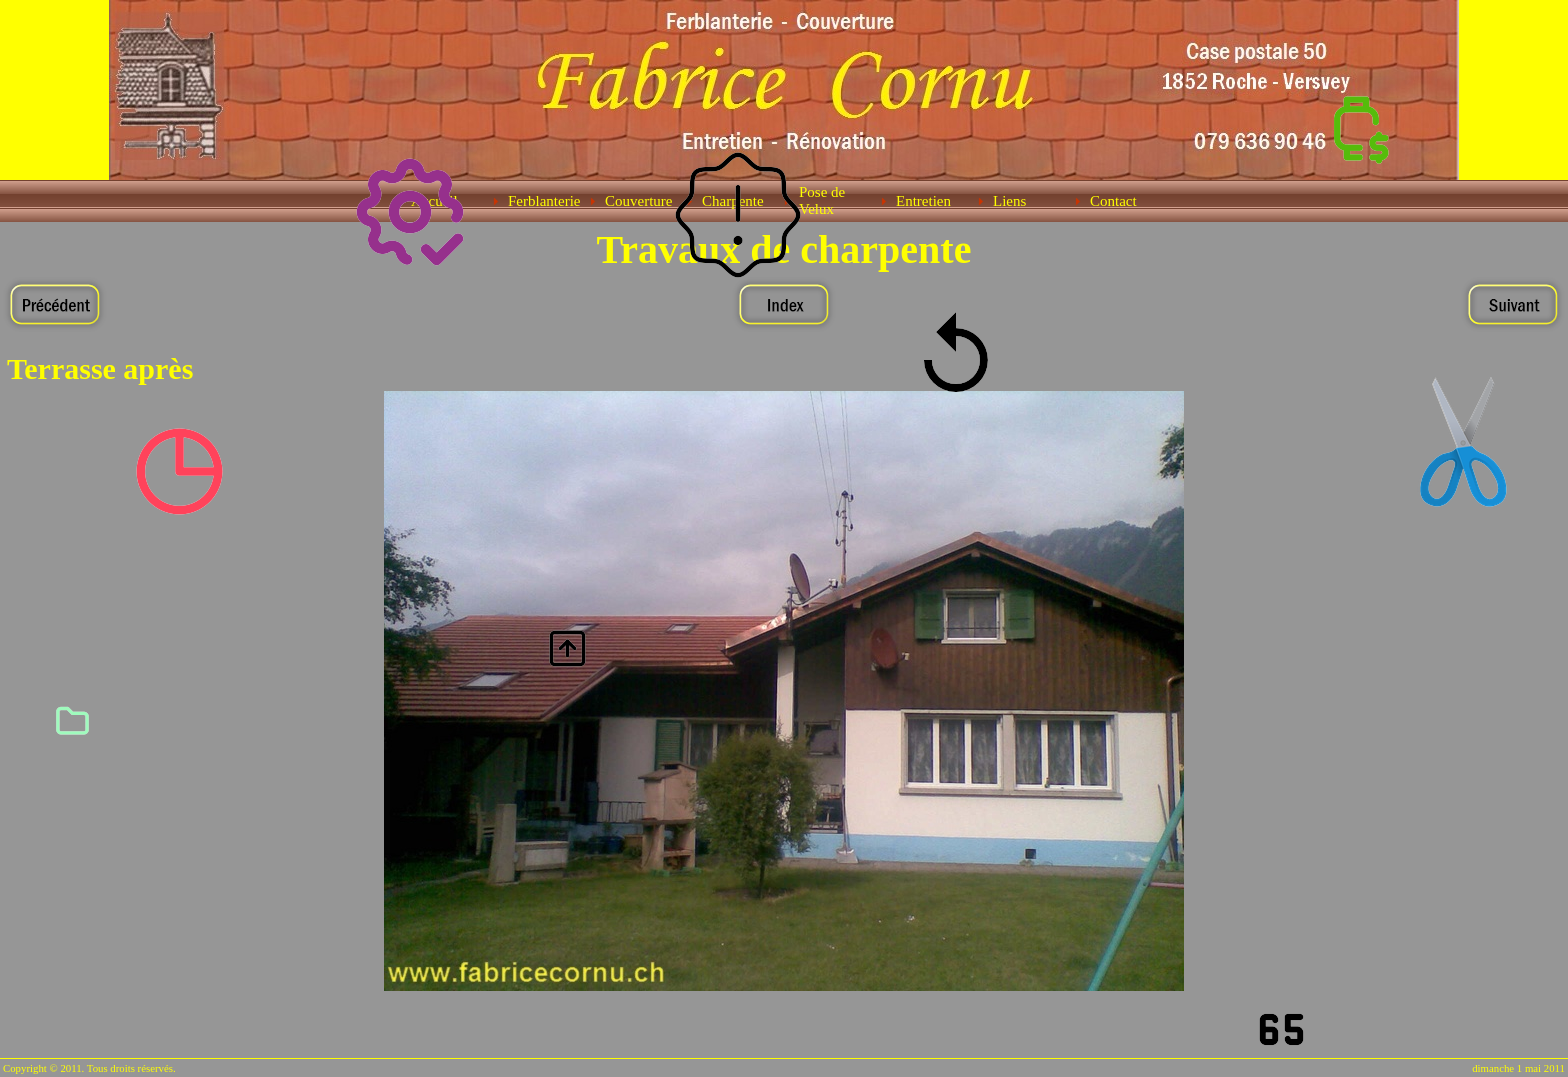 The width and height of the screenshot is (1568, 1077). I want to click on view payment or finance features on your smartwatch, so click(1356, 128).